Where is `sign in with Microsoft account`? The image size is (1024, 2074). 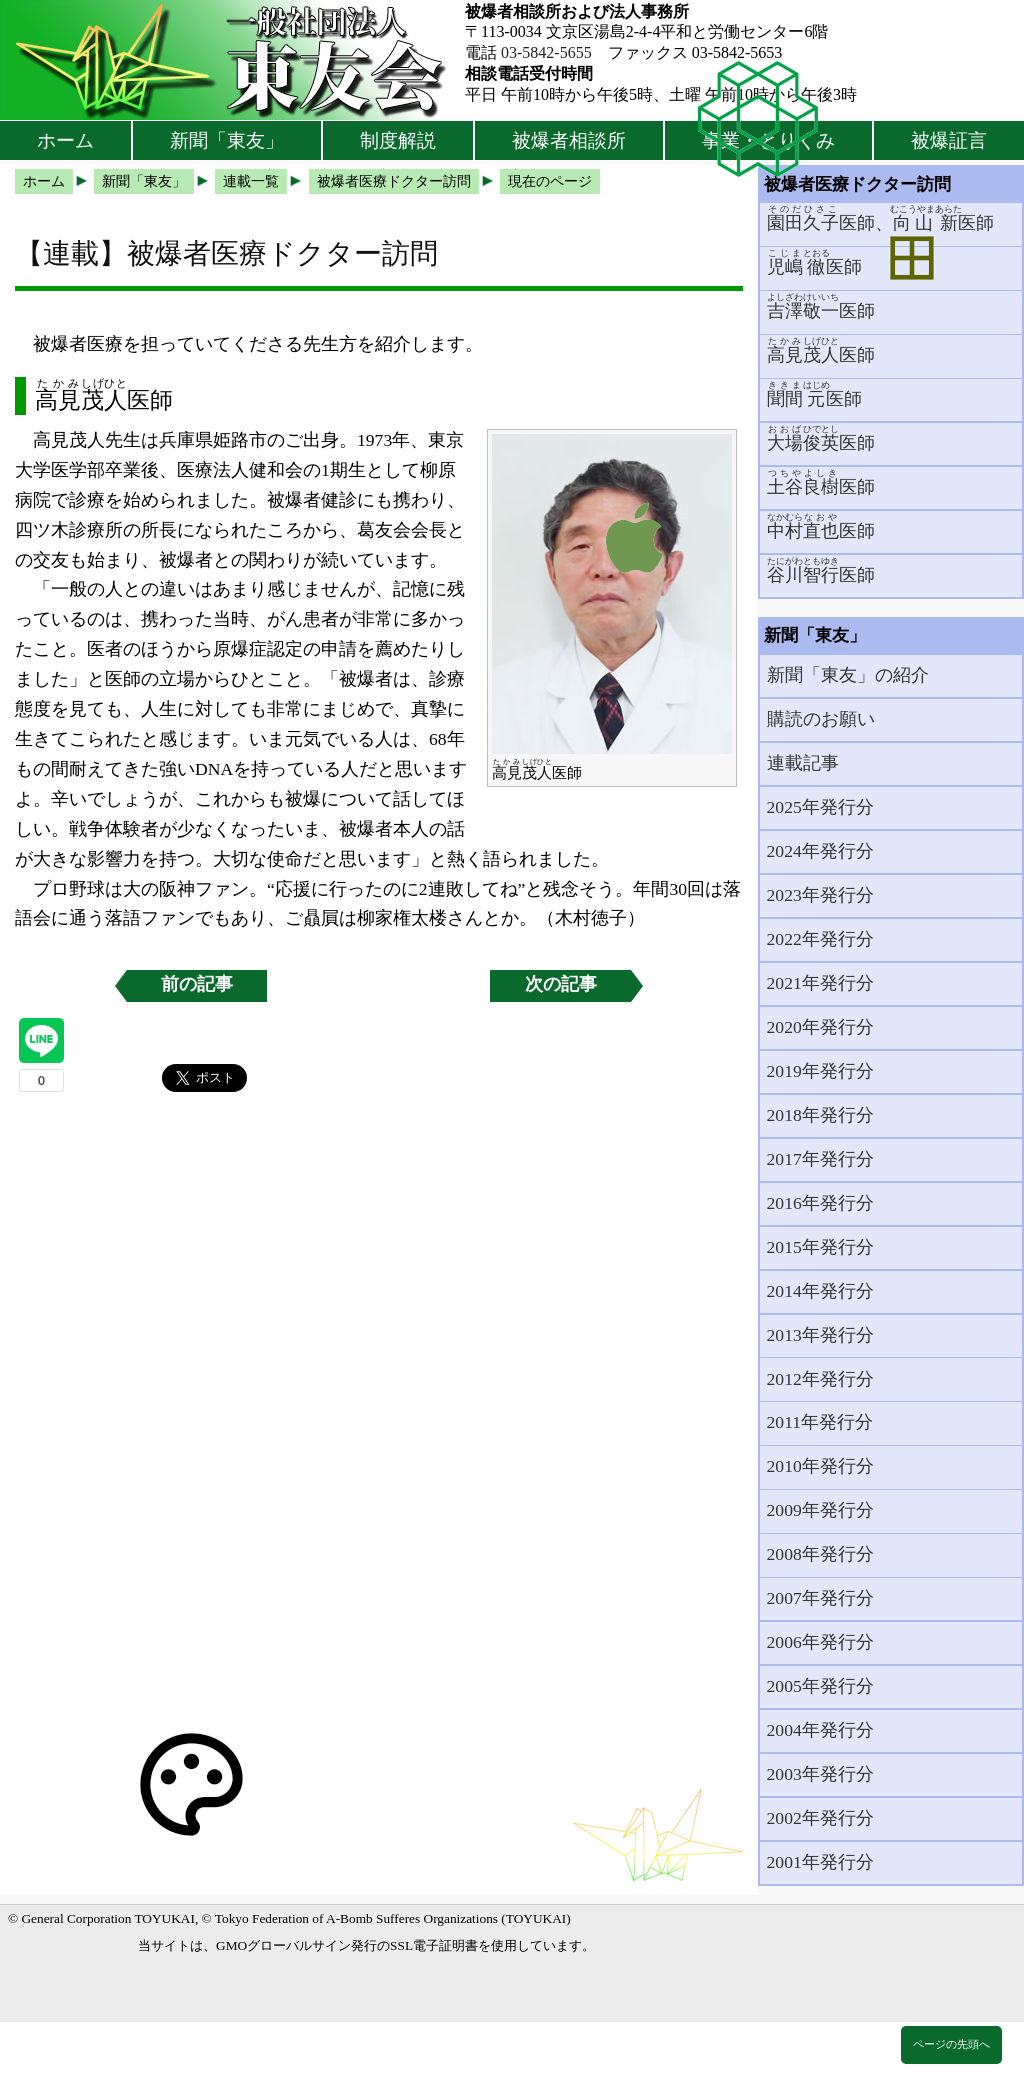
sign in with Microsoft account is located at coordinates (912, 258).